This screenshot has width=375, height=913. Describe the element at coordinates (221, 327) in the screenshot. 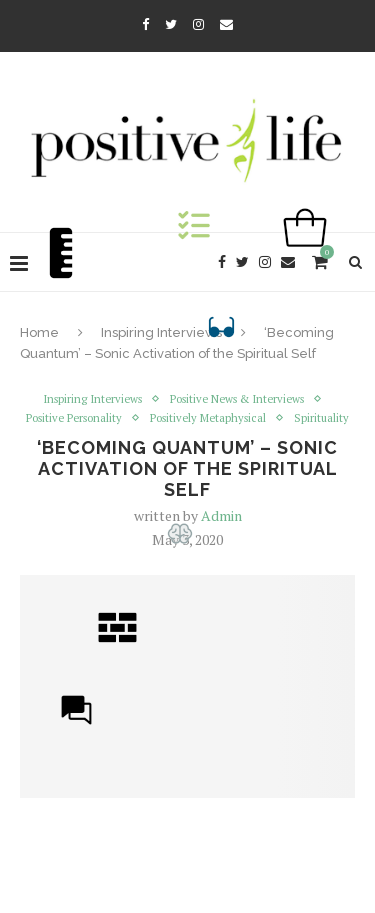

I see `enable reading mode or accessibility features` at that location.